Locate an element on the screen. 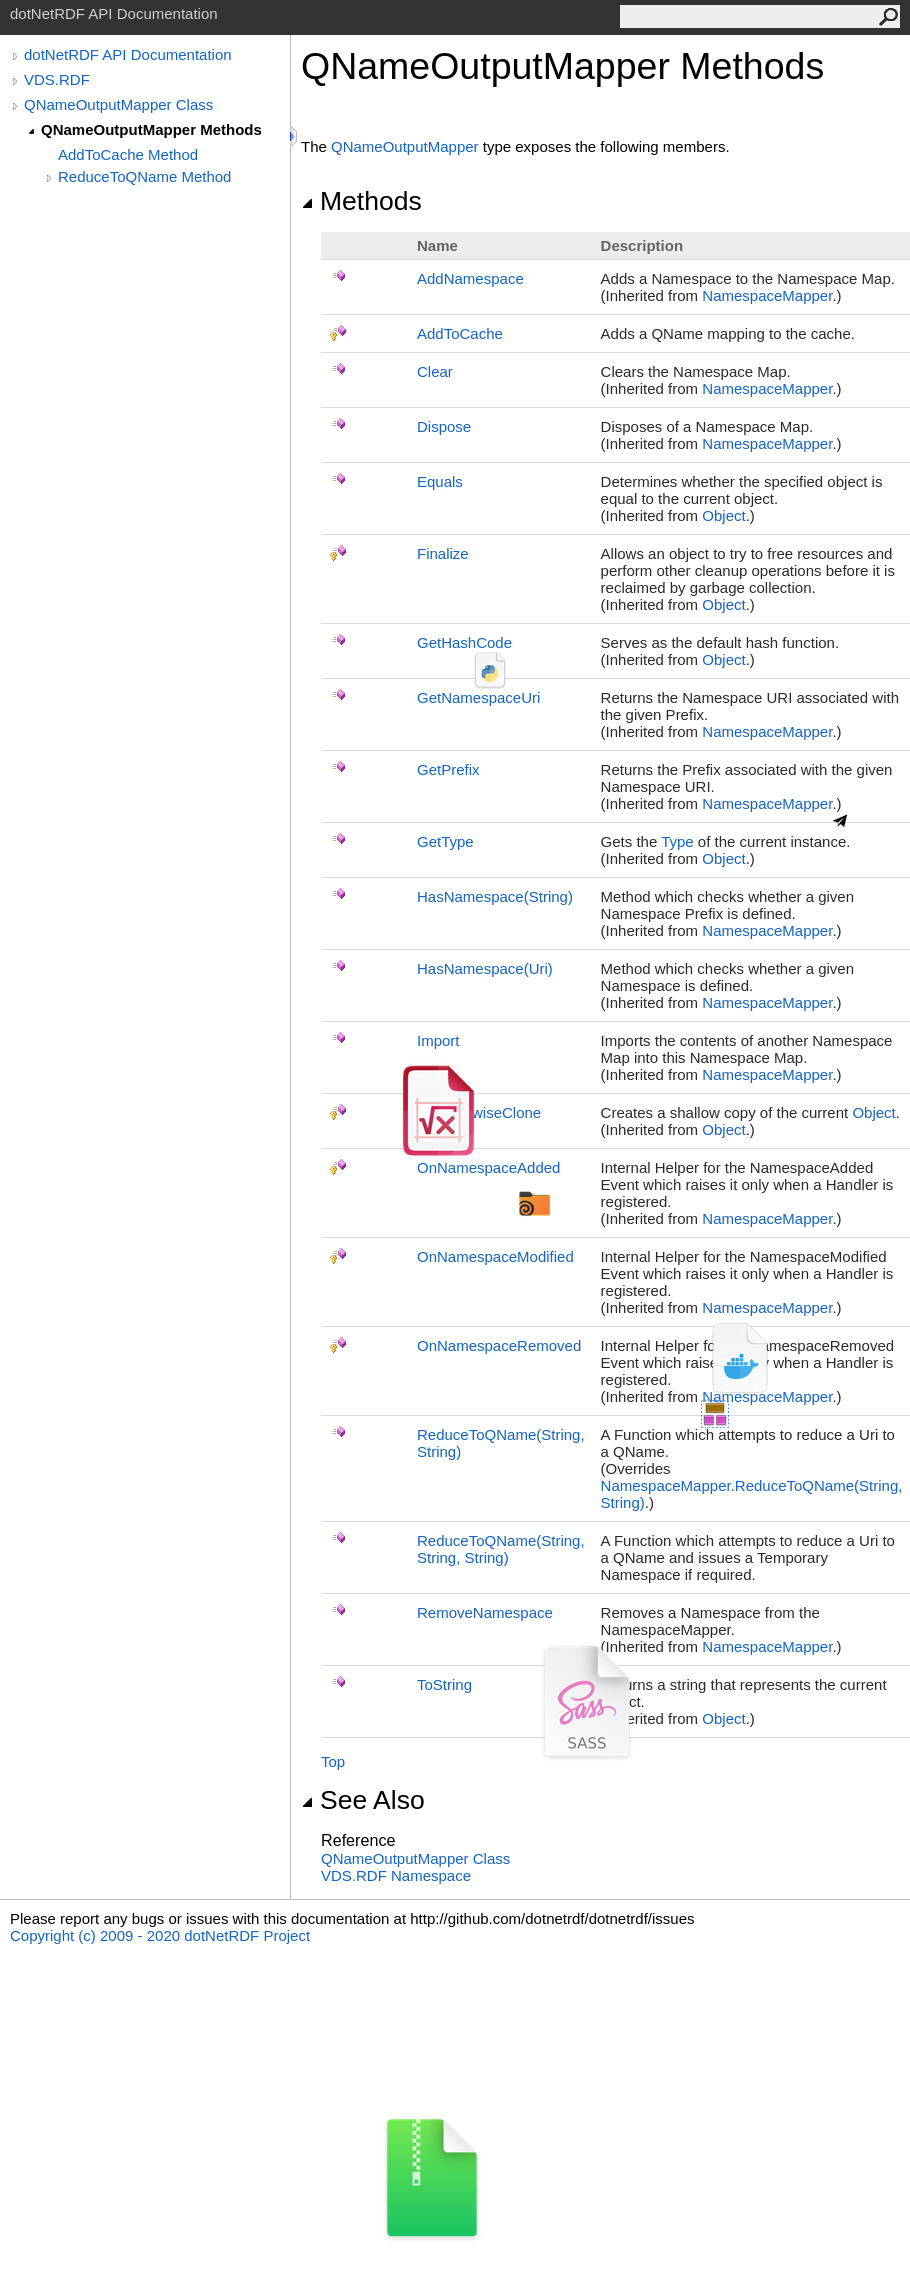  libreoffice math formula template file is located at coordinates (438, 1110).